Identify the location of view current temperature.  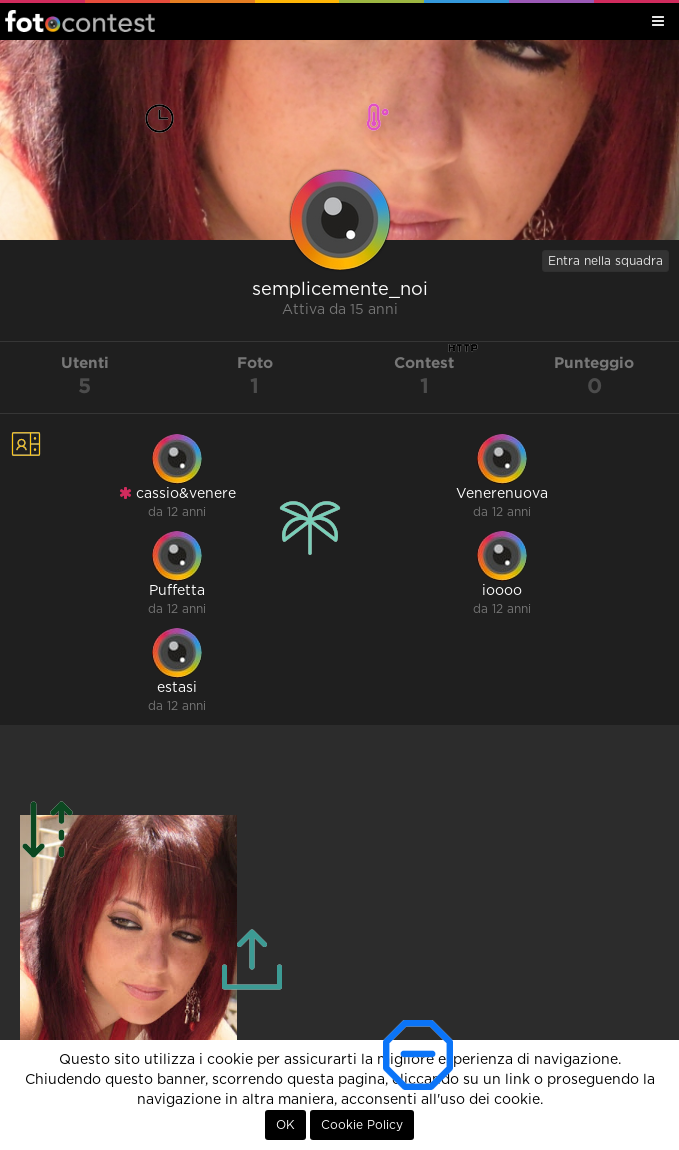
(376, 117).